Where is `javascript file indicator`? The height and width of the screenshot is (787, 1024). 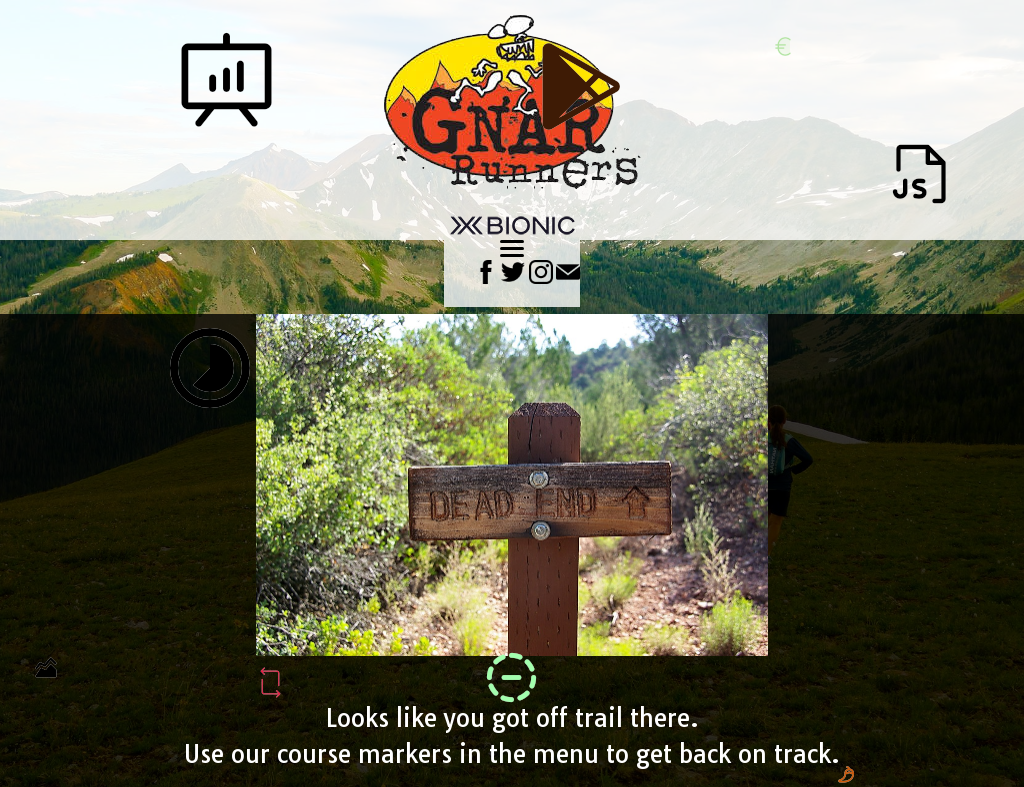 javascript file indicator is located at coordinates (921, 174).